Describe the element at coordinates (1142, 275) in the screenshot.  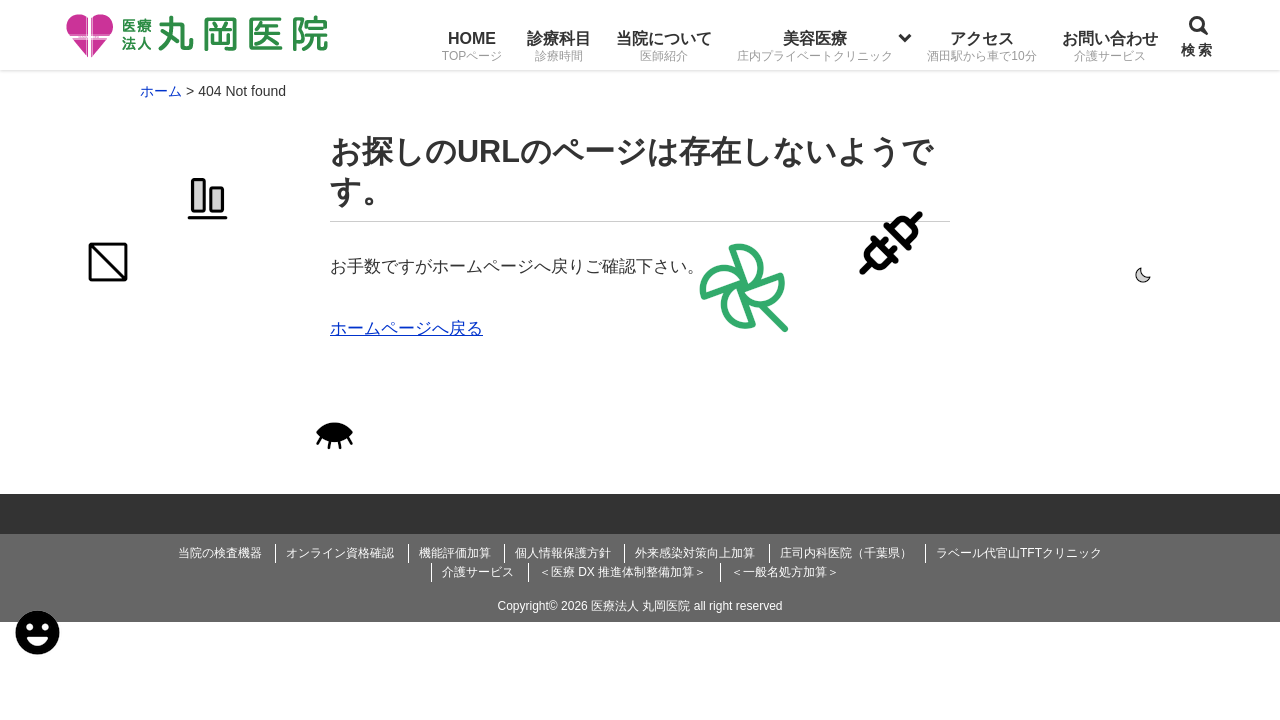
I see `toggle dark mode or night theme` at that location.